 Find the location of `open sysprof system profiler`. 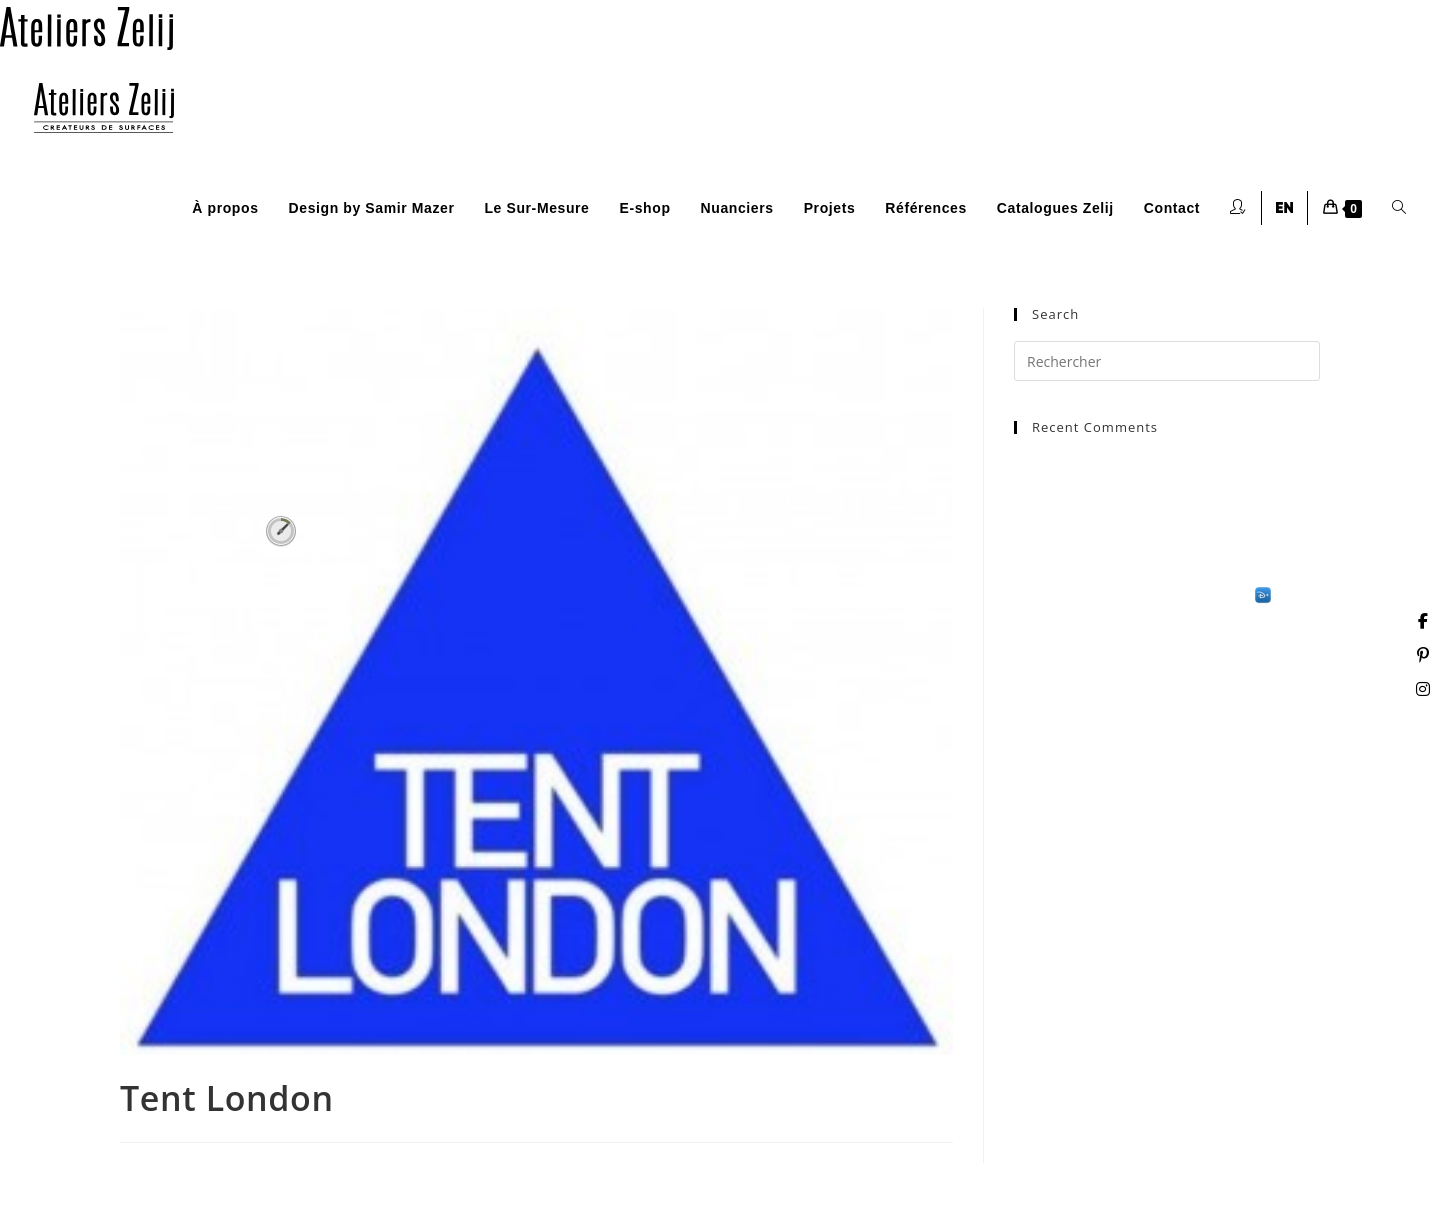

open sysprof system profiler is located at coordinates (281, 531).